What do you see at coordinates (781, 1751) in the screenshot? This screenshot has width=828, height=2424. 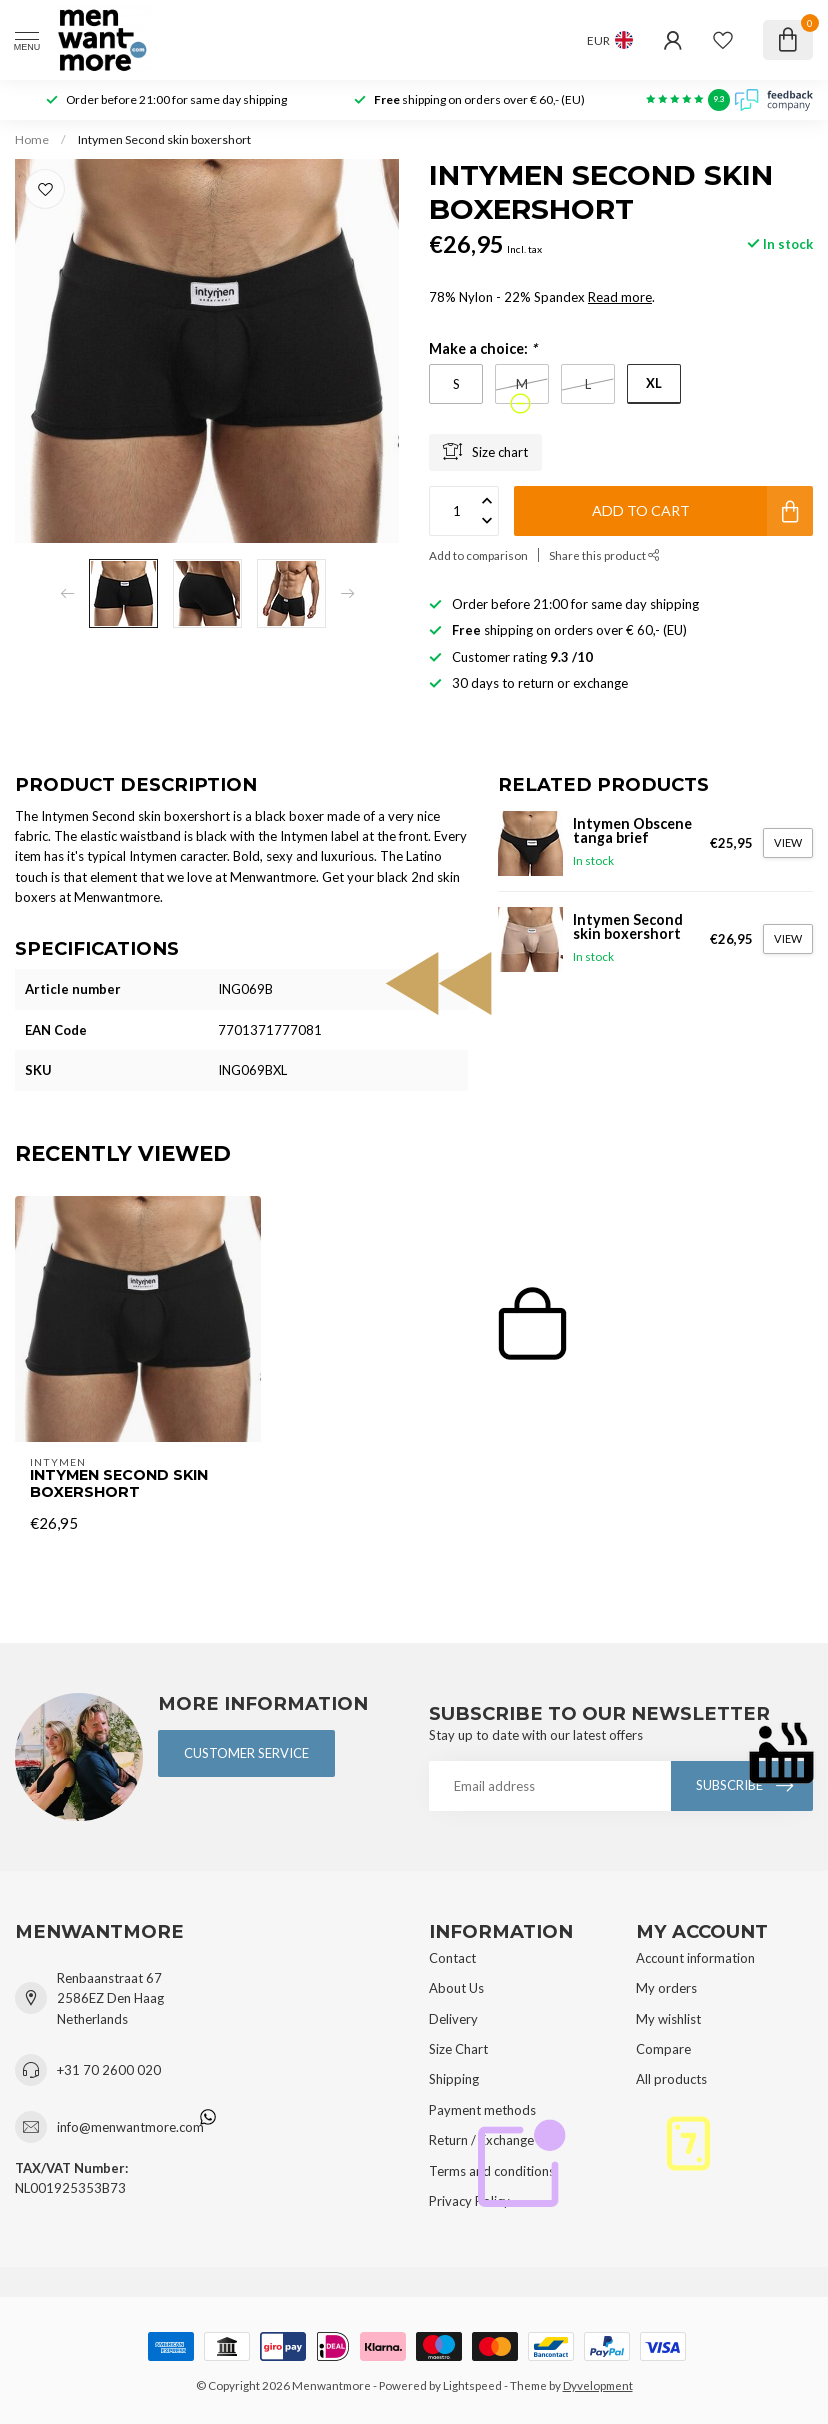 I see `view hot tub or spa amenities` at bounding box center [781, 1751].